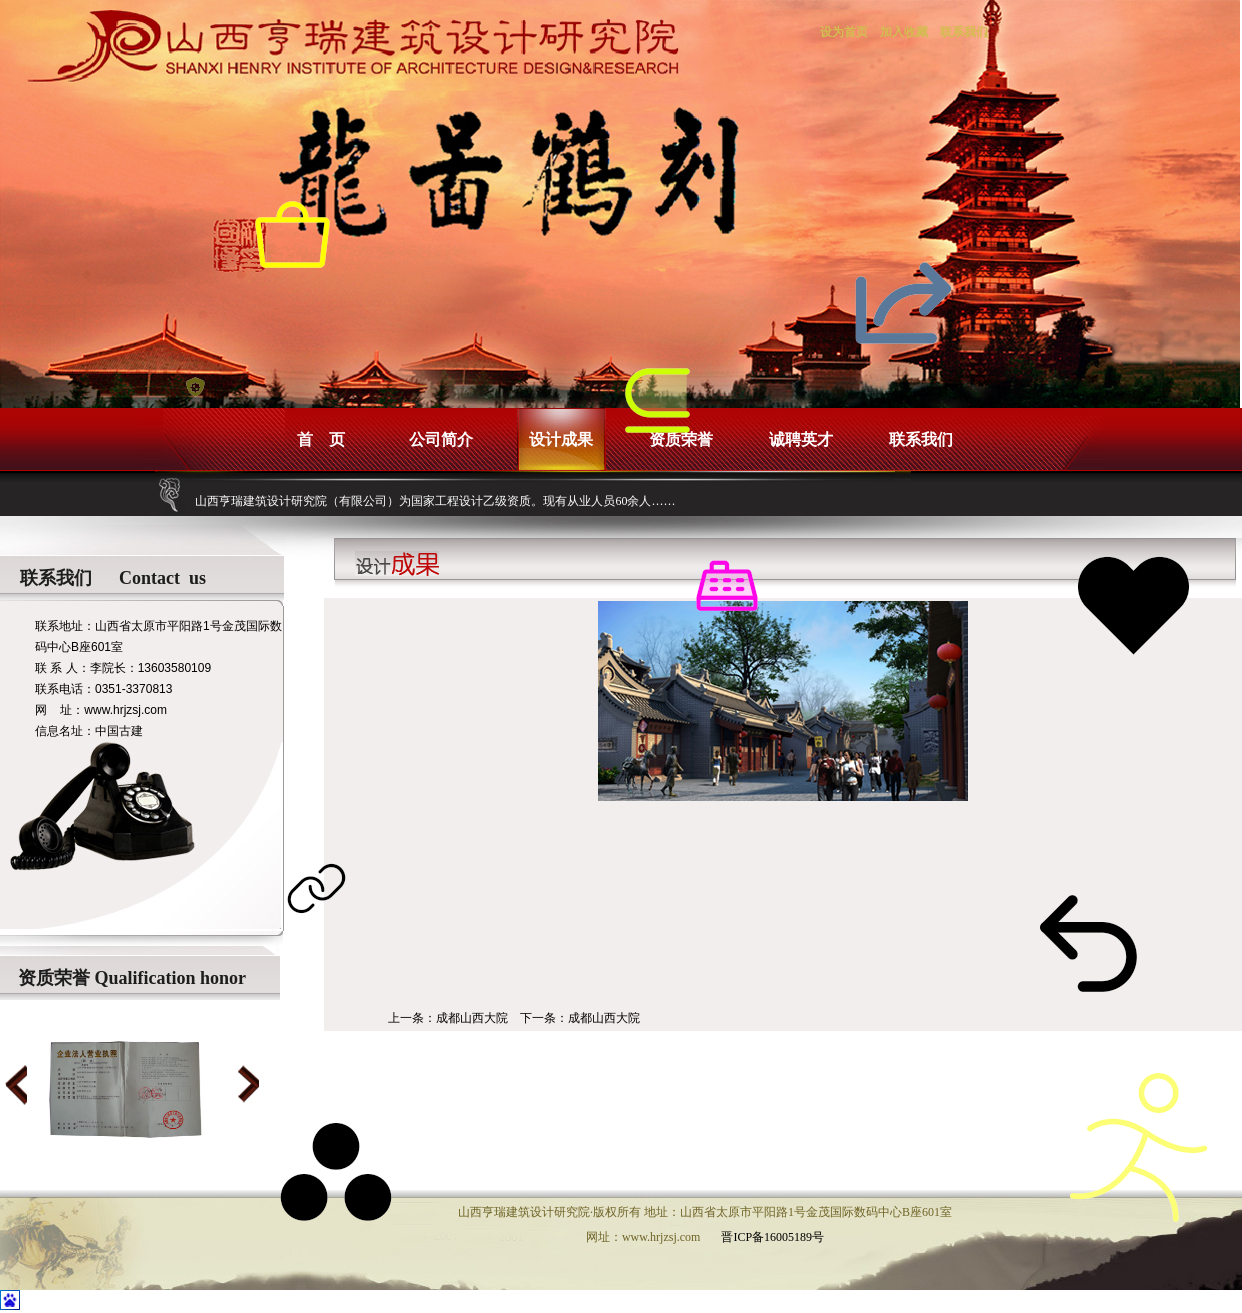 This screenshot has height=1313, width=1242. Describe the element at coordinates (1088, 943) in the screenshot. I see `undo the last action` at that location.